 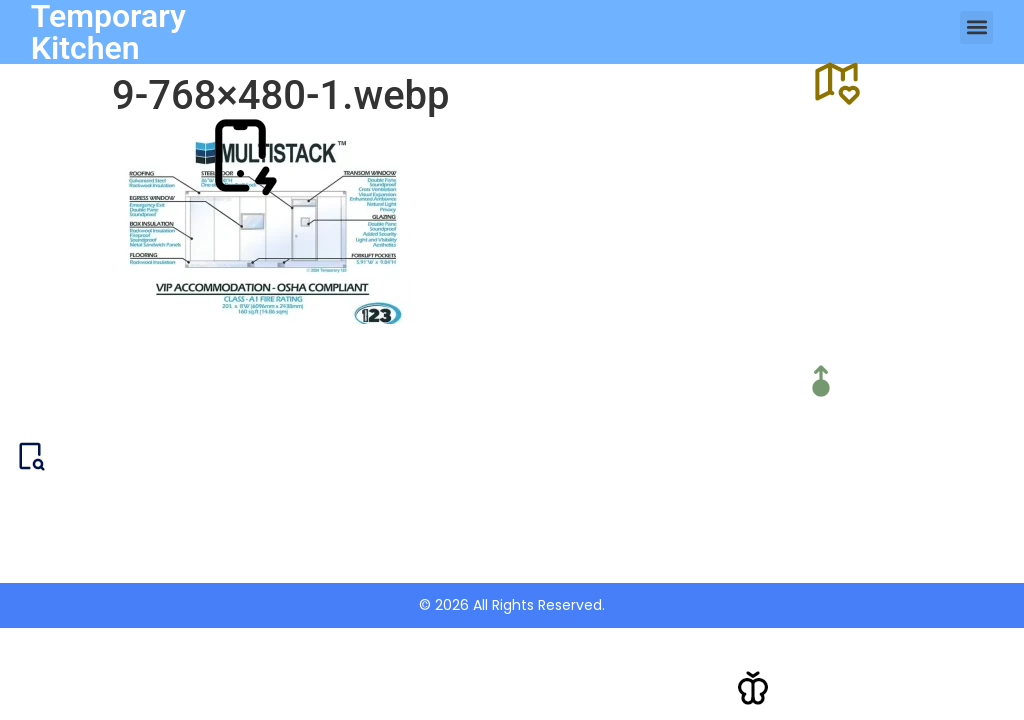 What do you see at coordinates (836, 81) in the screenshot?
I see `view favorite locations on map` at bounding box center [836, 81].